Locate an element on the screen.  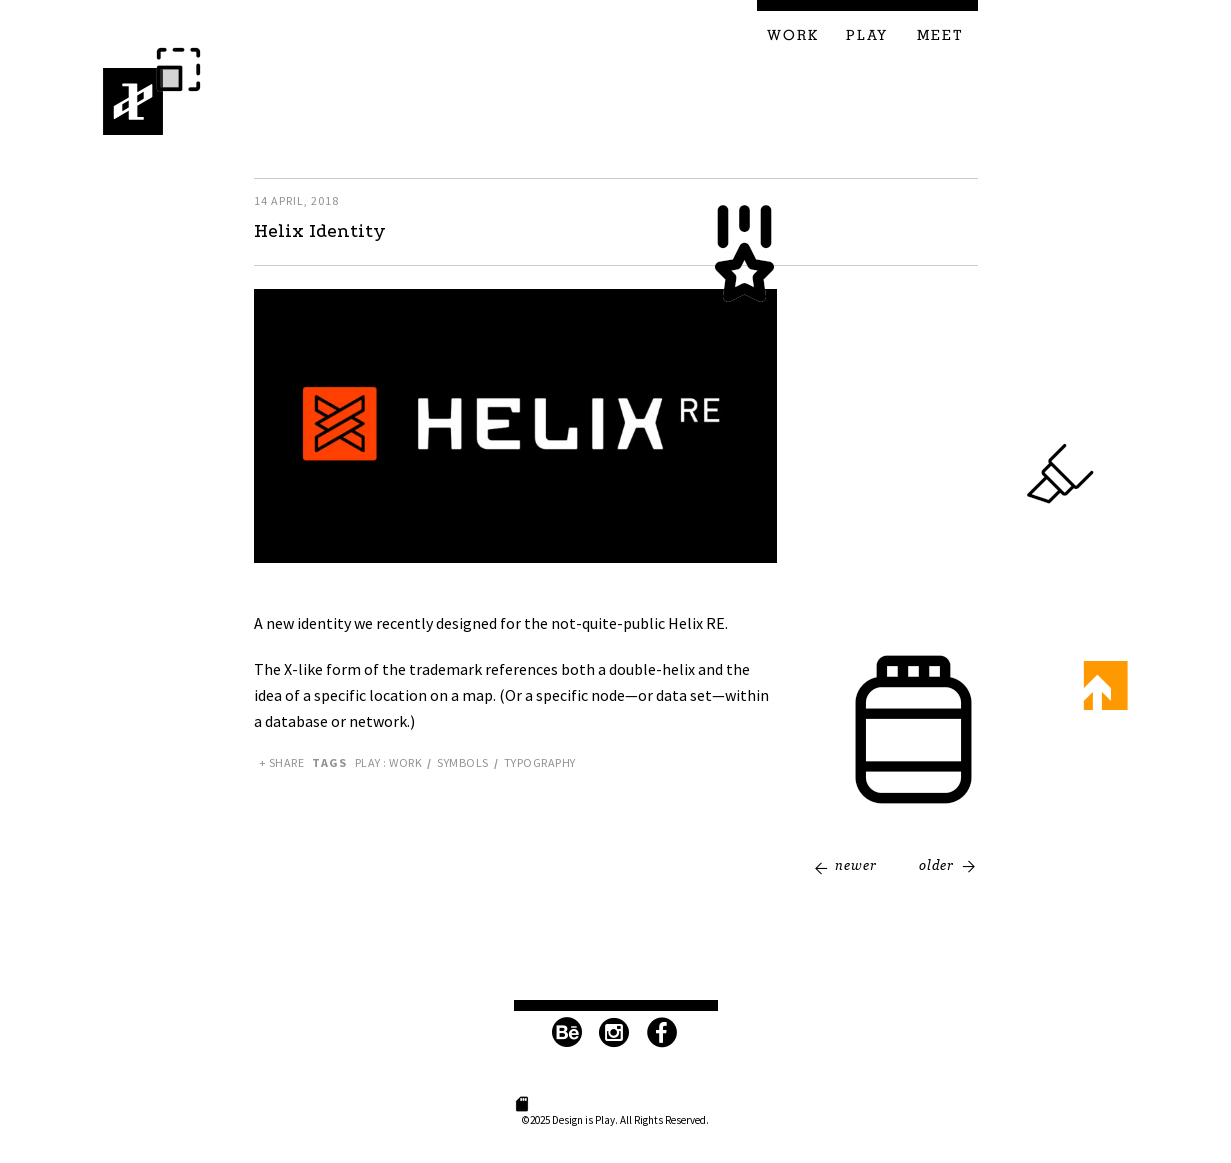
resize an element or window is located at coordinates (178, 69).